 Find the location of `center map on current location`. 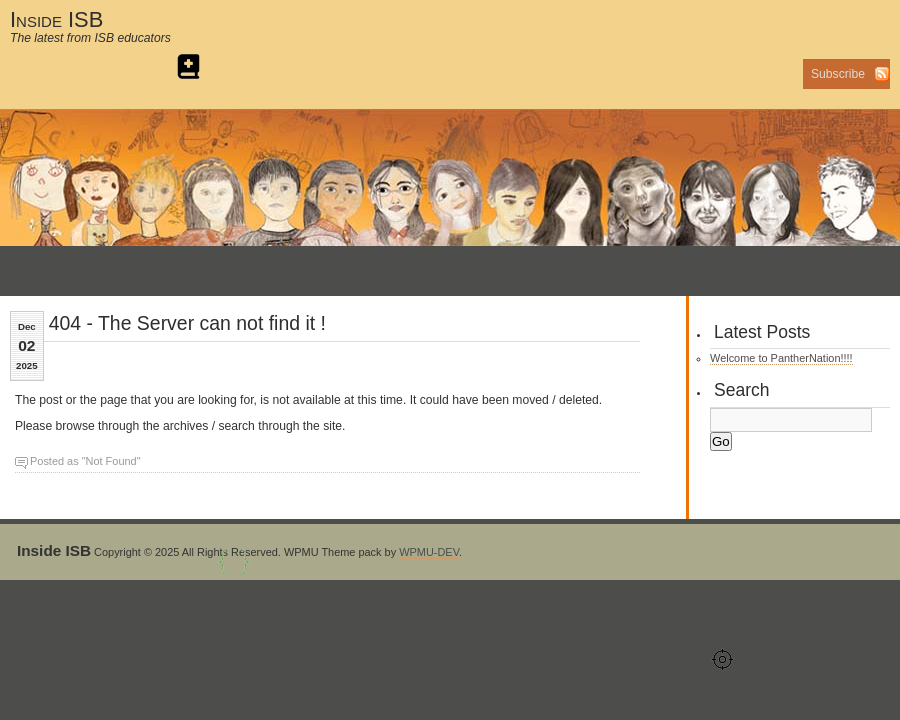

center map on current location is located at coordinates (722, 659).